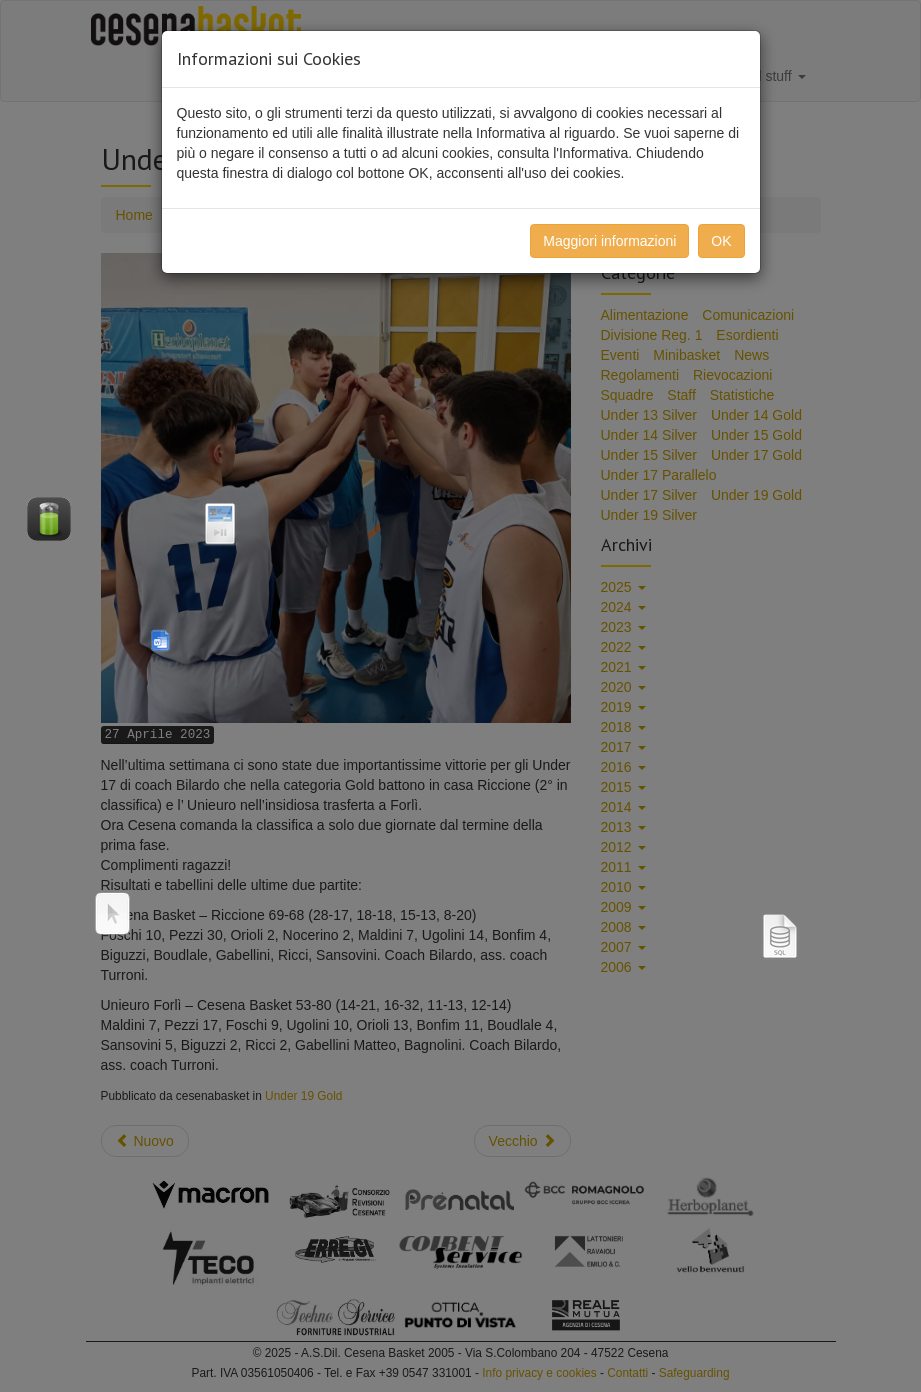 Image resolution: width=921 pixels, height=1392 pixels. Describe the element at coordinates (49, 519) in the screenshot. I see `open power management settings` at that location.